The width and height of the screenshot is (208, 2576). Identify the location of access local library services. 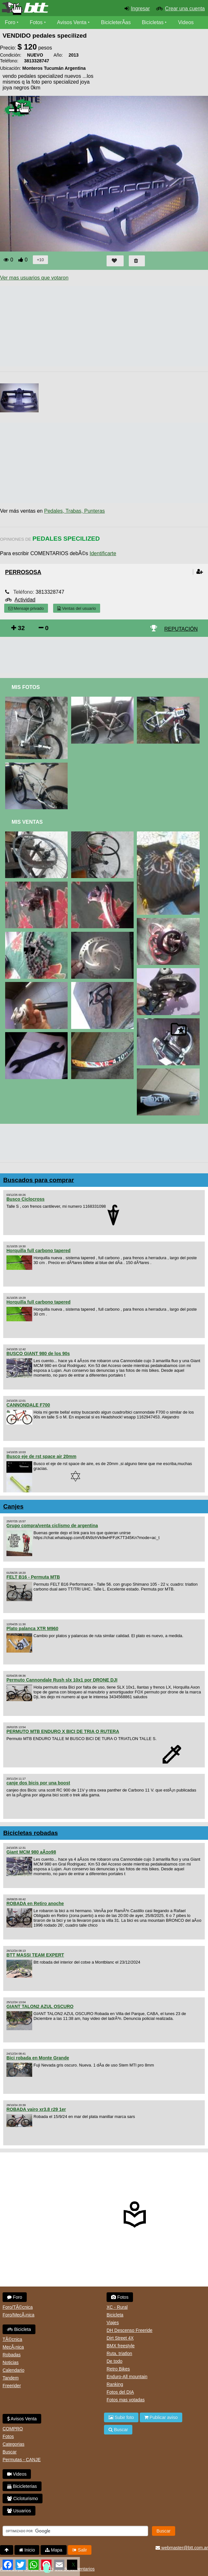
(135, 2215).